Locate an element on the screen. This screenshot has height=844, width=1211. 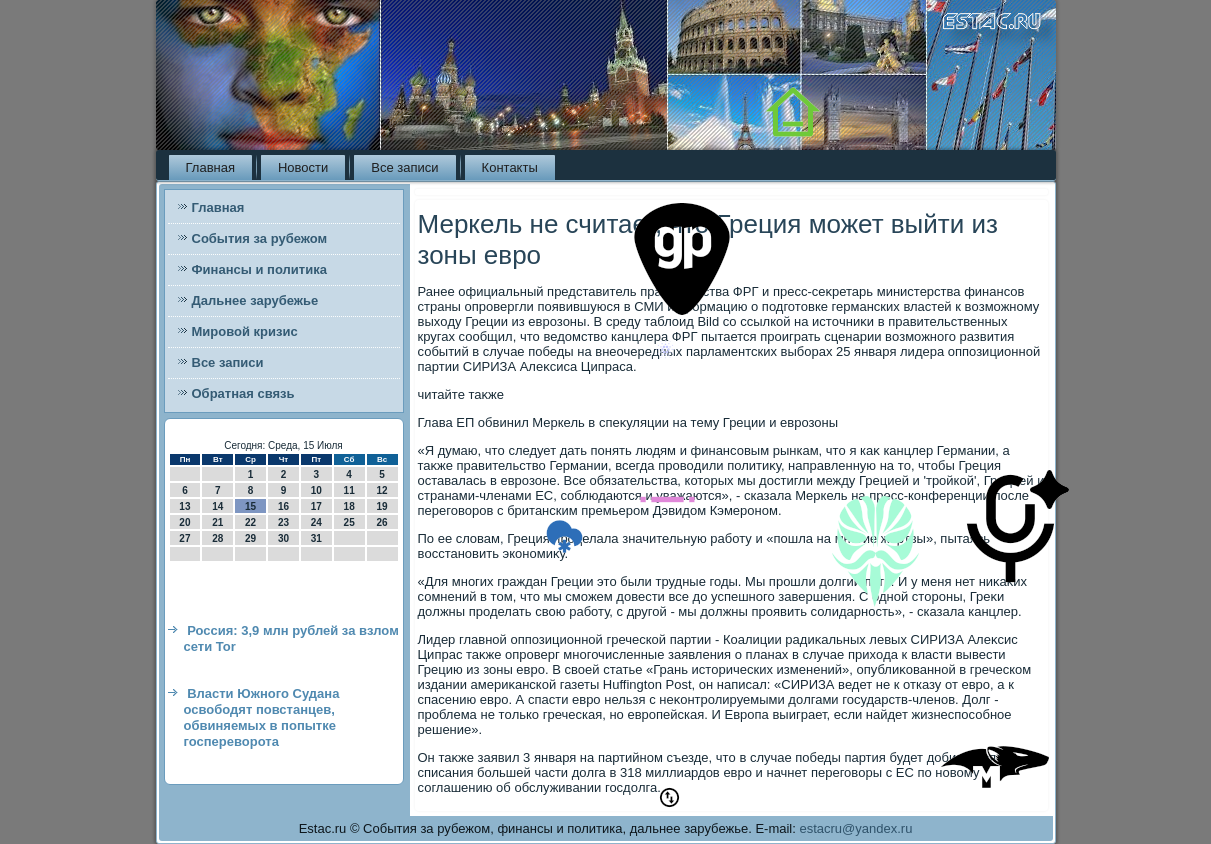
insert a horizontal divider line is located at coordinates (667, 499).